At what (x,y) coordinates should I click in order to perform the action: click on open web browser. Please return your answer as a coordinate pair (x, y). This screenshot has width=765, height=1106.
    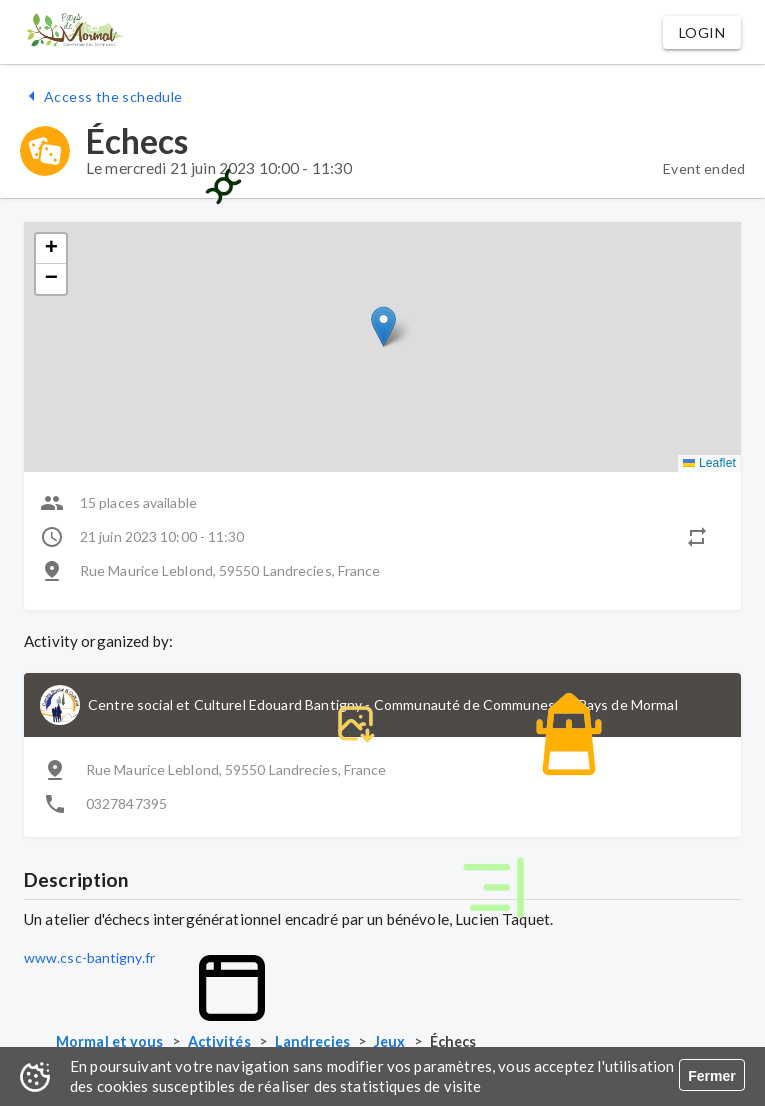
    Looking at the image, I should click on (232, 988).